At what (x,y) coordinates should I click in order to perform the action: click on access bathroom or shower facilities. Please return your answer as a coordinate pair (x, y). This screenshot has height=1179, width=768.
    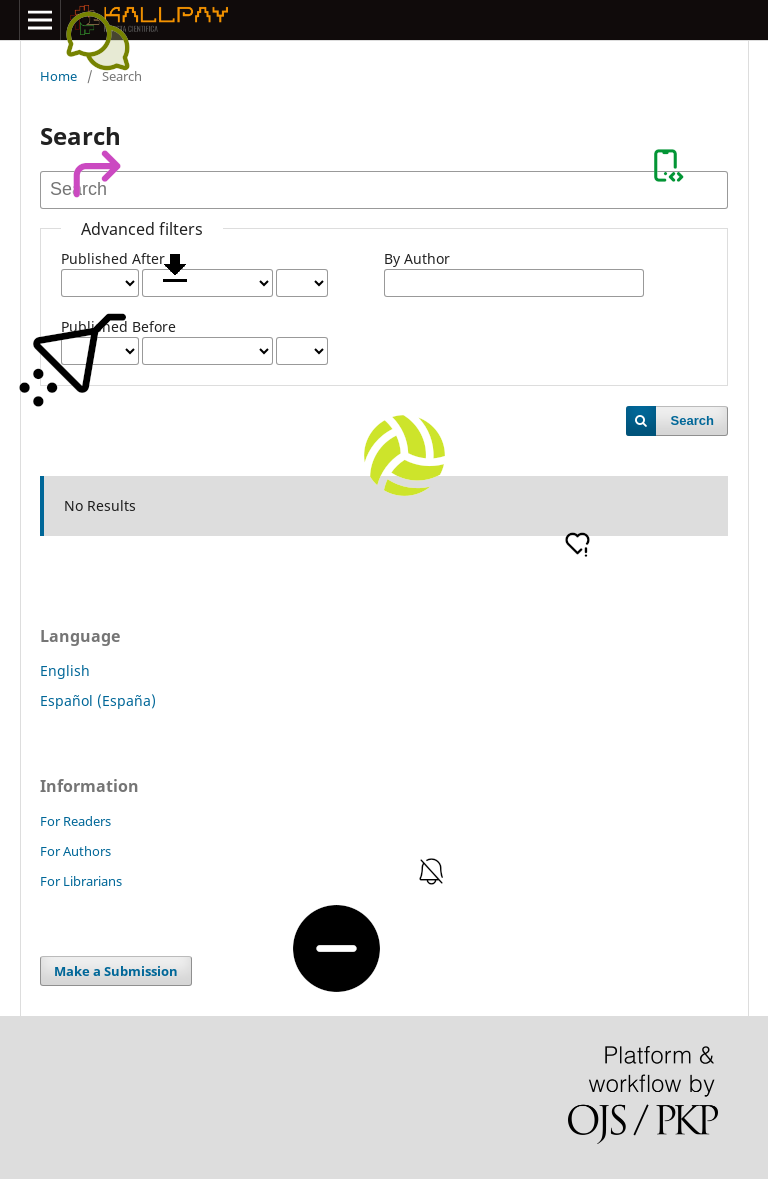
    Looking at the image, I should click on (71, 355).